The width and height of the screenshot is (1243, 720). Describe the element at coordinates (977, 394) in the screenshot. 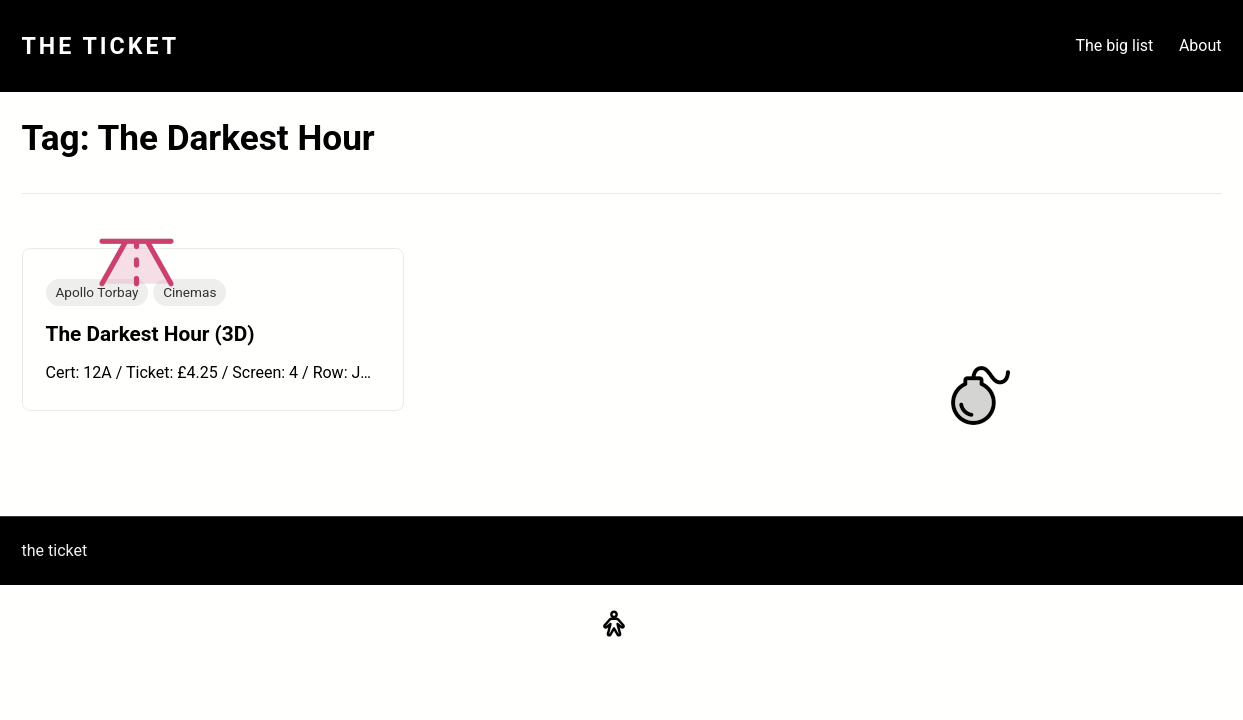

I see `indicates a destructive or irreversible action` at that location.